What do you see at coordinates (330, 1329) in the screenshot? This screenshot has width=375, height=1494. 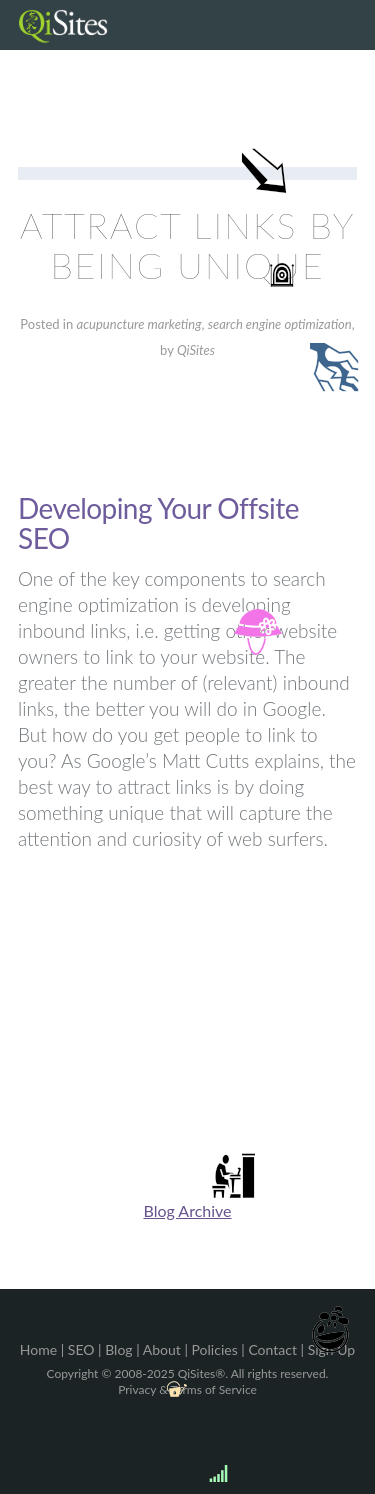 I see `collect nectar or fruit rewards in-game` at bounding box center [330, 1329].